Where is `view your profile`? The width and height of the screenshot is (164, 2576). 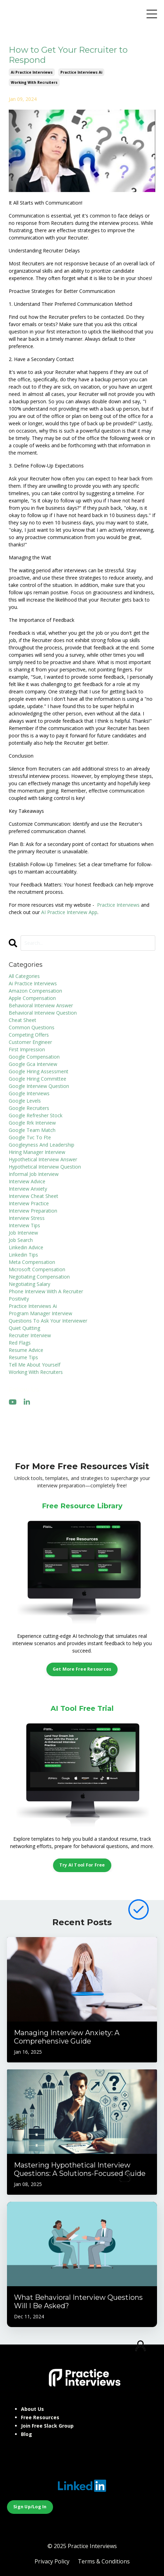
view your profile is located at coordinates (140, 2346).